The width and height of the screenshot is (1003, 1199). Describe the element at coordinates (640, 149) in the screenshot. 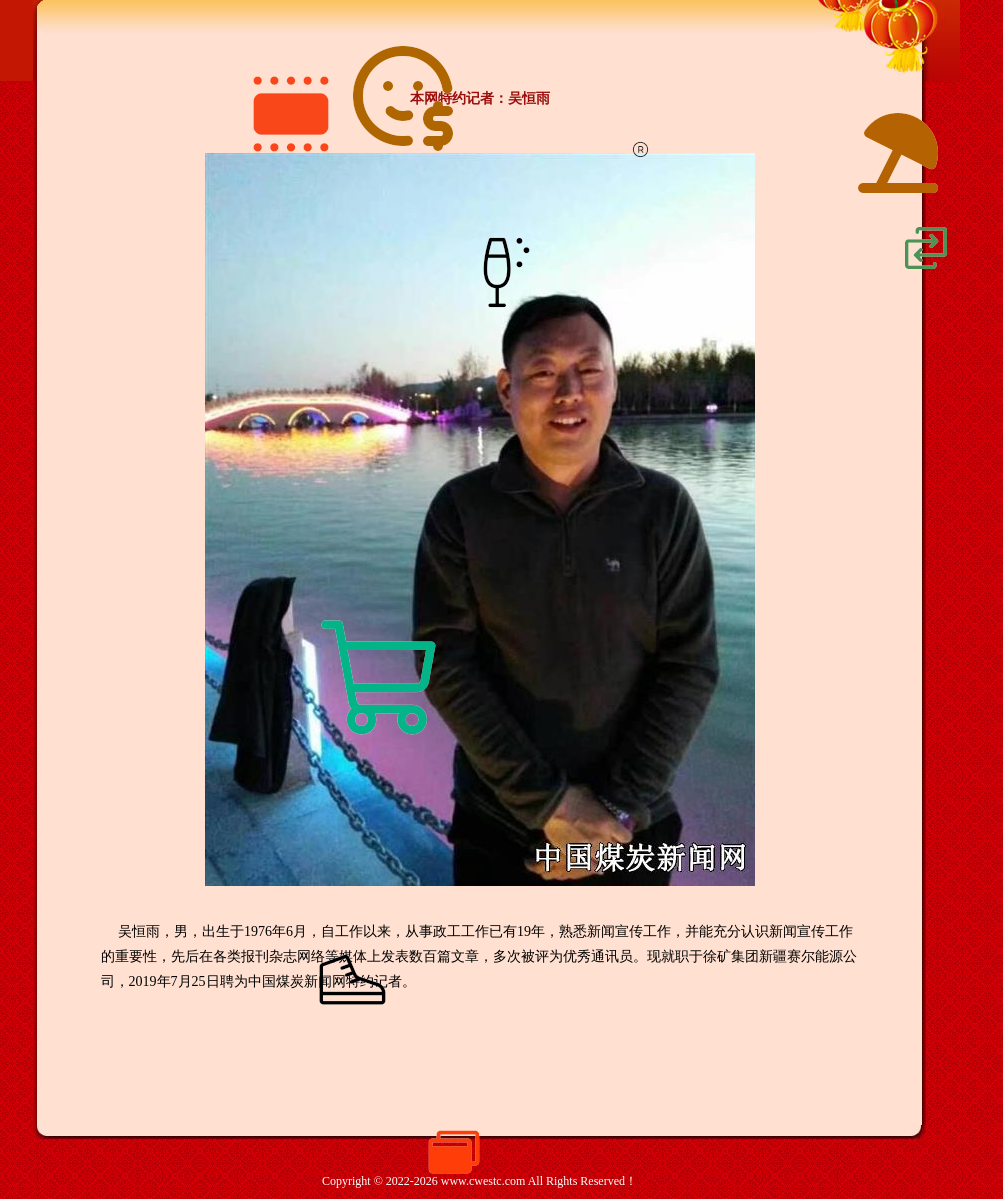

I see `indicates a registered trademark symbol` at that location.